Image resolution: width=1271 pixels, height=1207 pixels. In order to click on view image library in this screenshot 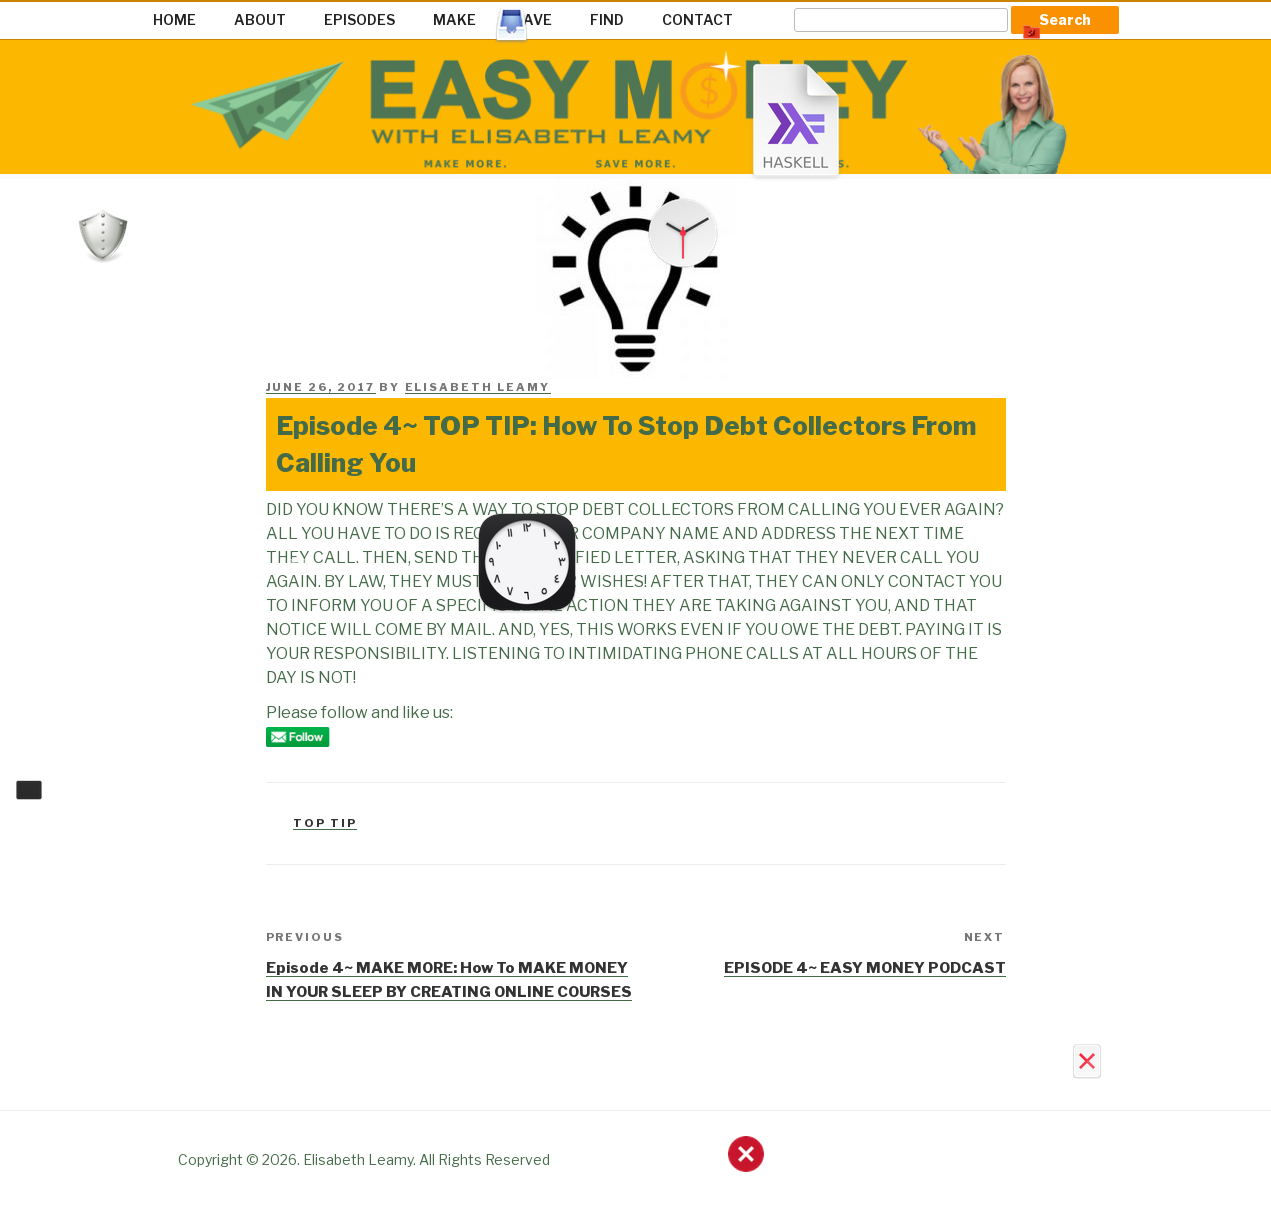, I will do `click(298, 566)`.